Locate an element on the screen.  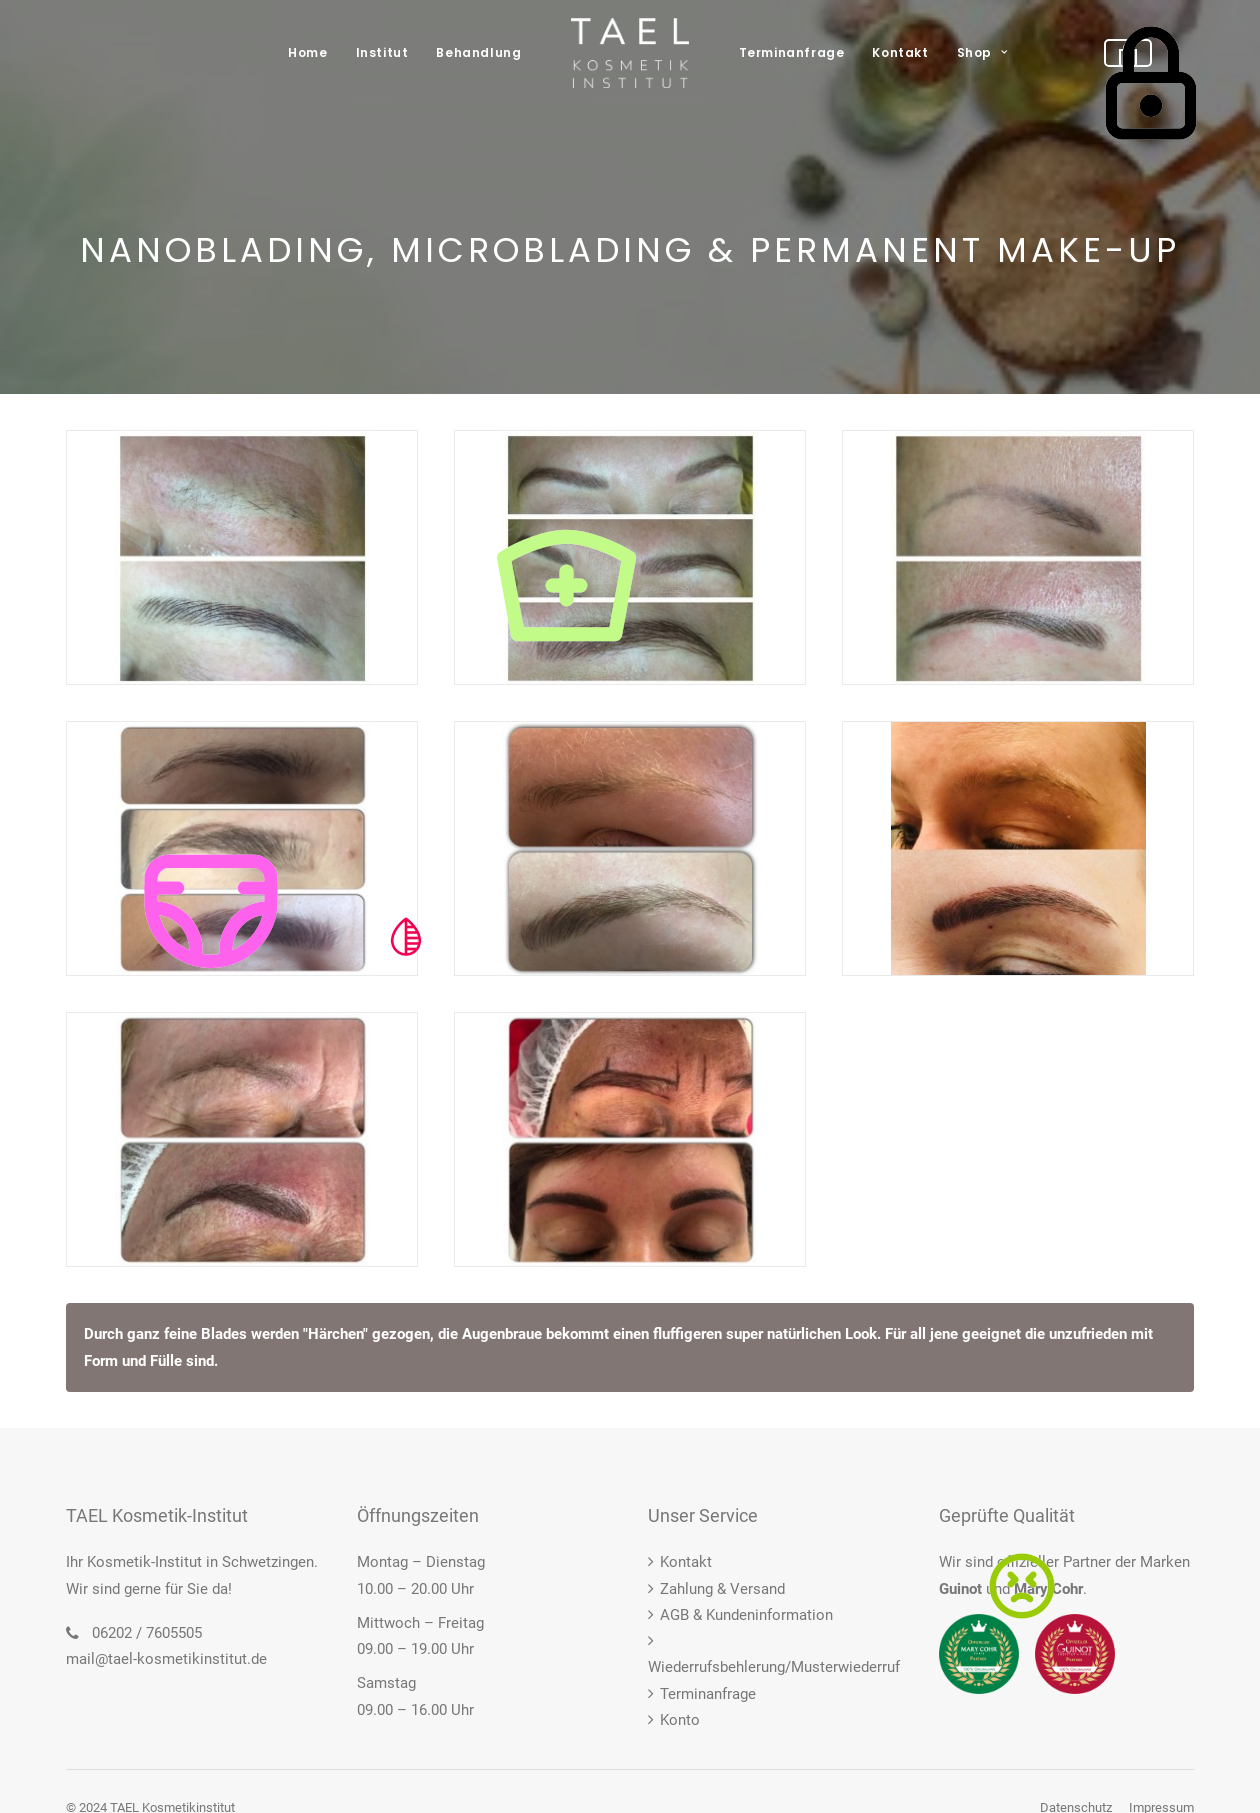
adjust opacity or transparency level is located at coordinates (406, 938).